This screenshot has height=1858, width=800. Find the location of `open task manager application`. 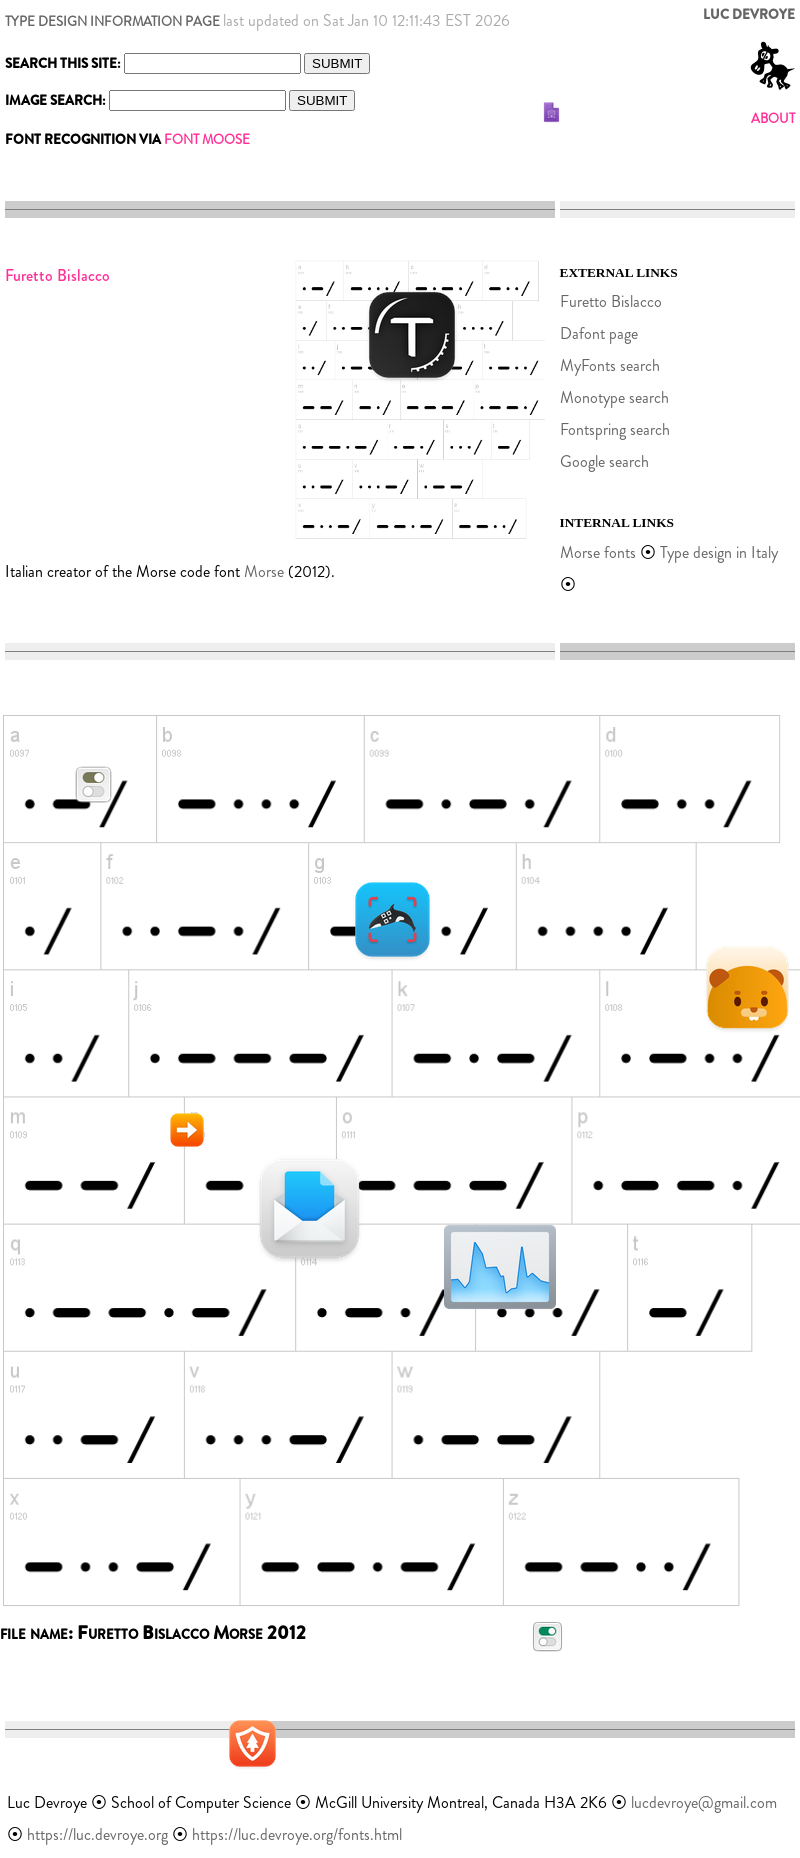

open task manager application is located at coordinates (500, 1267).